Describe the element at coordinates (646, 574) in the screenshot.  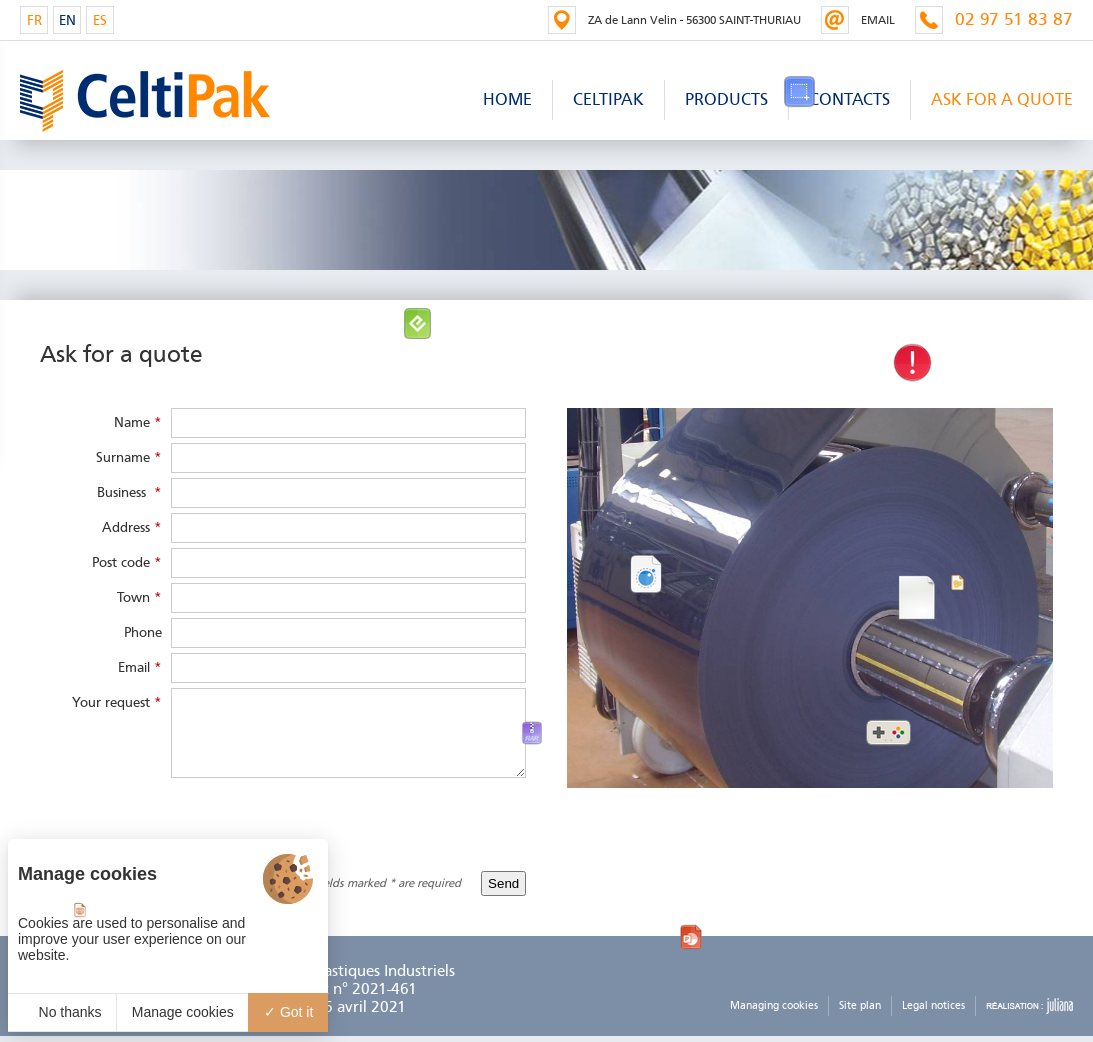
I see `lua script file` at that location.